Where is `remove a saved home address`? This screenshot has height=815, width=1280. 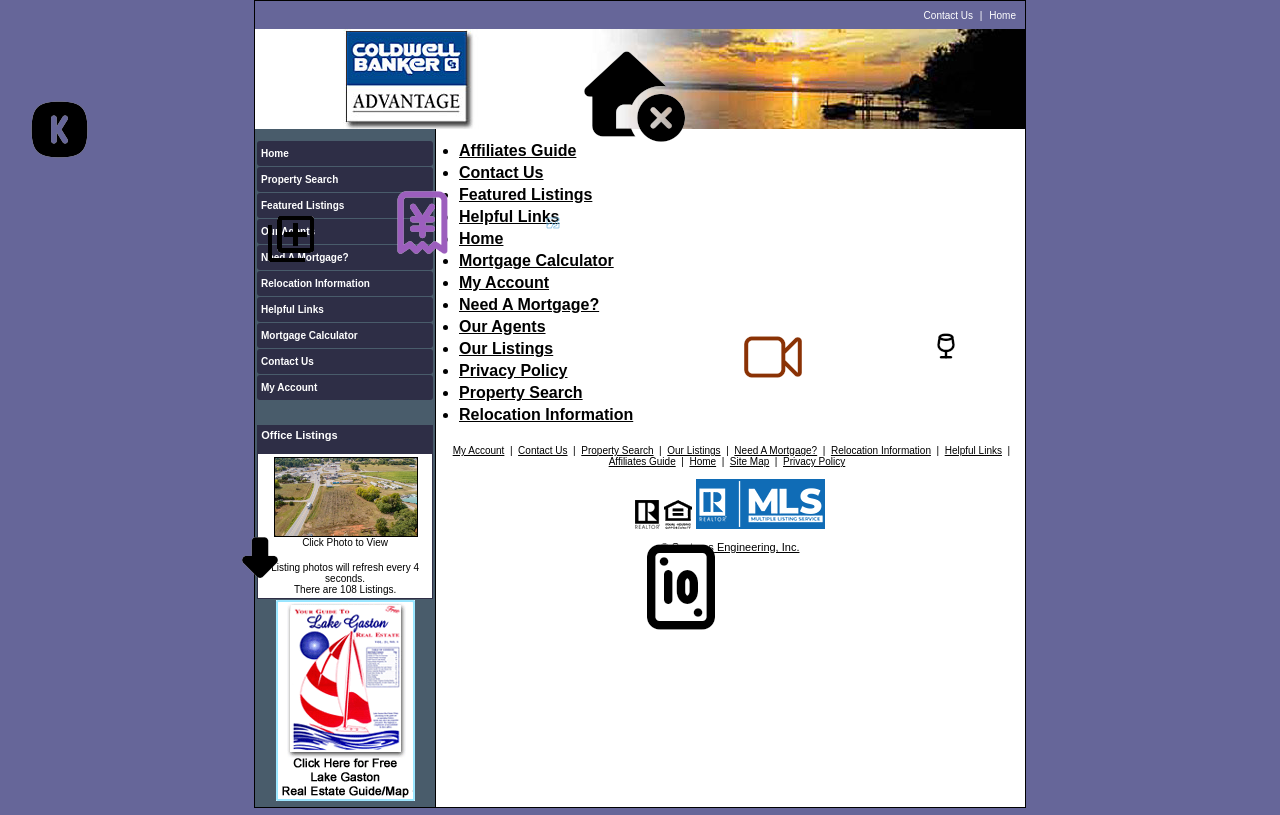 remove a saved home address is located at coordinates (632, 94).